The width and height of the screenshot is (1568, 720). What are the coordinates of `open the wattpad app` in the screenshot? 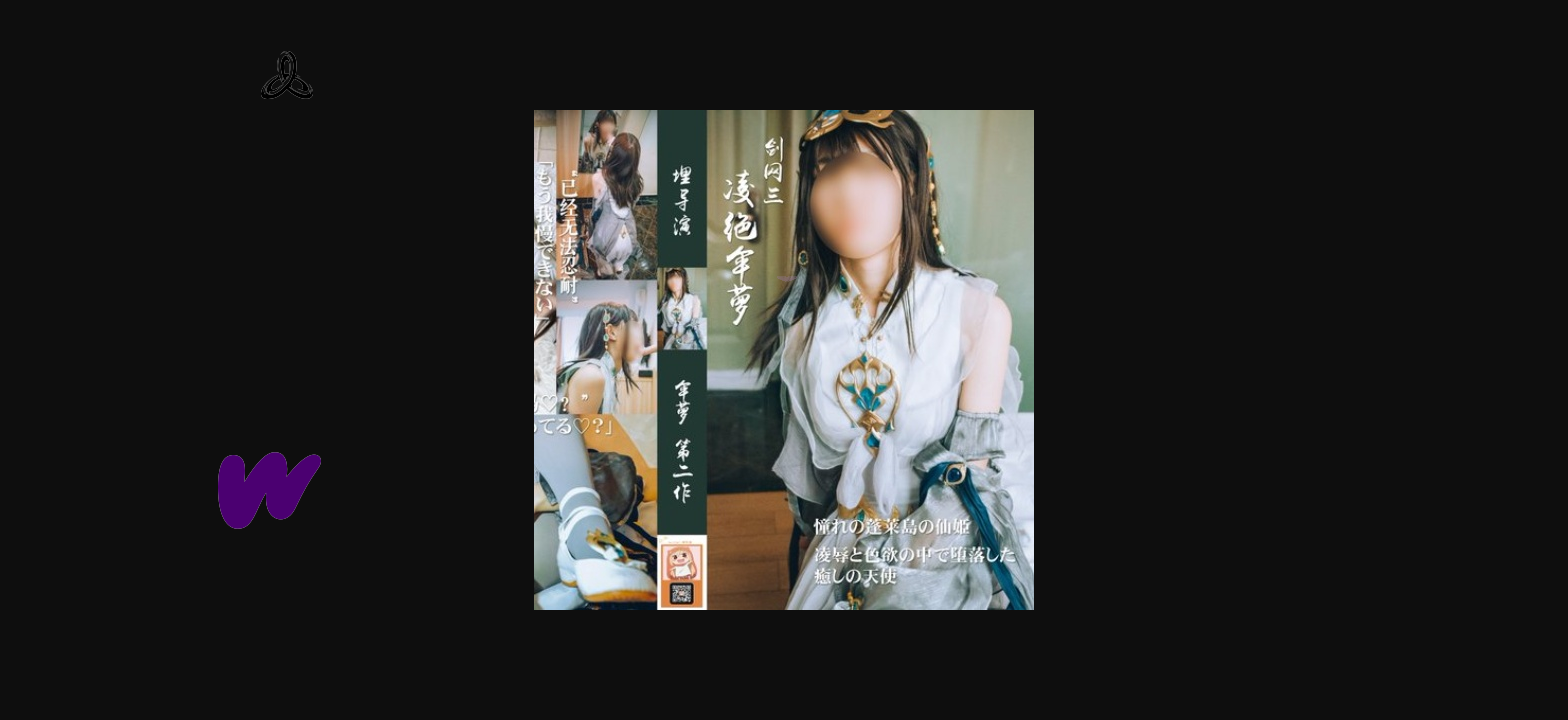 It's located at (269, 490).